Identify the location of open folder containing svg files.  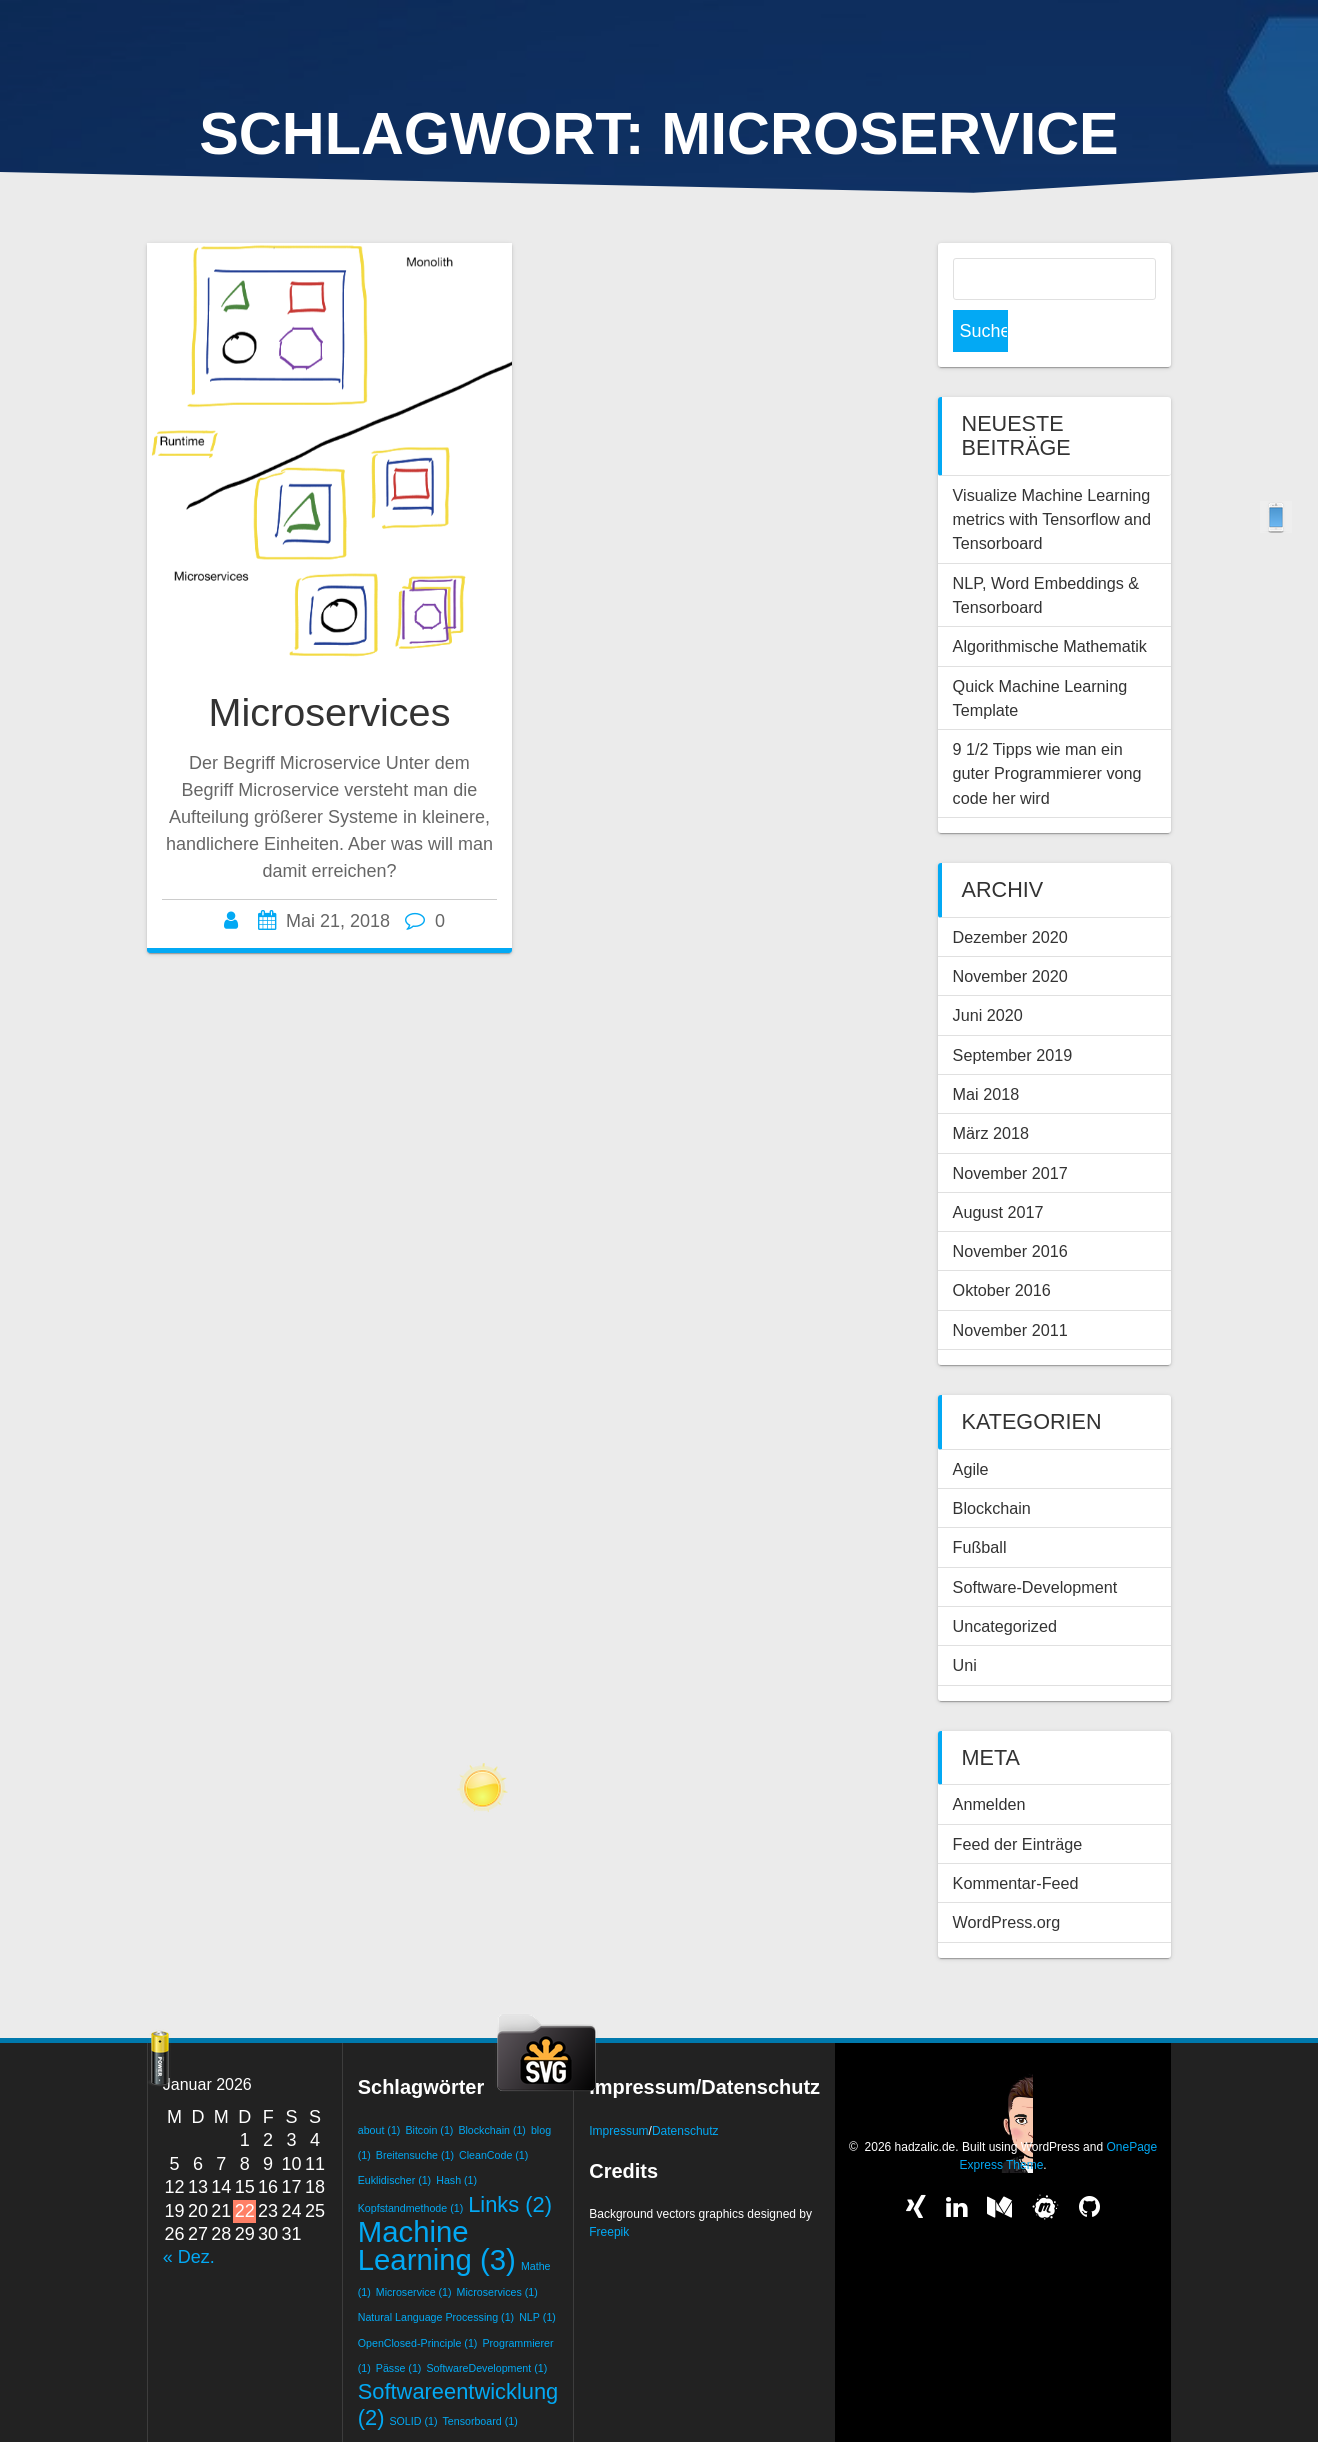
(546, 2055).